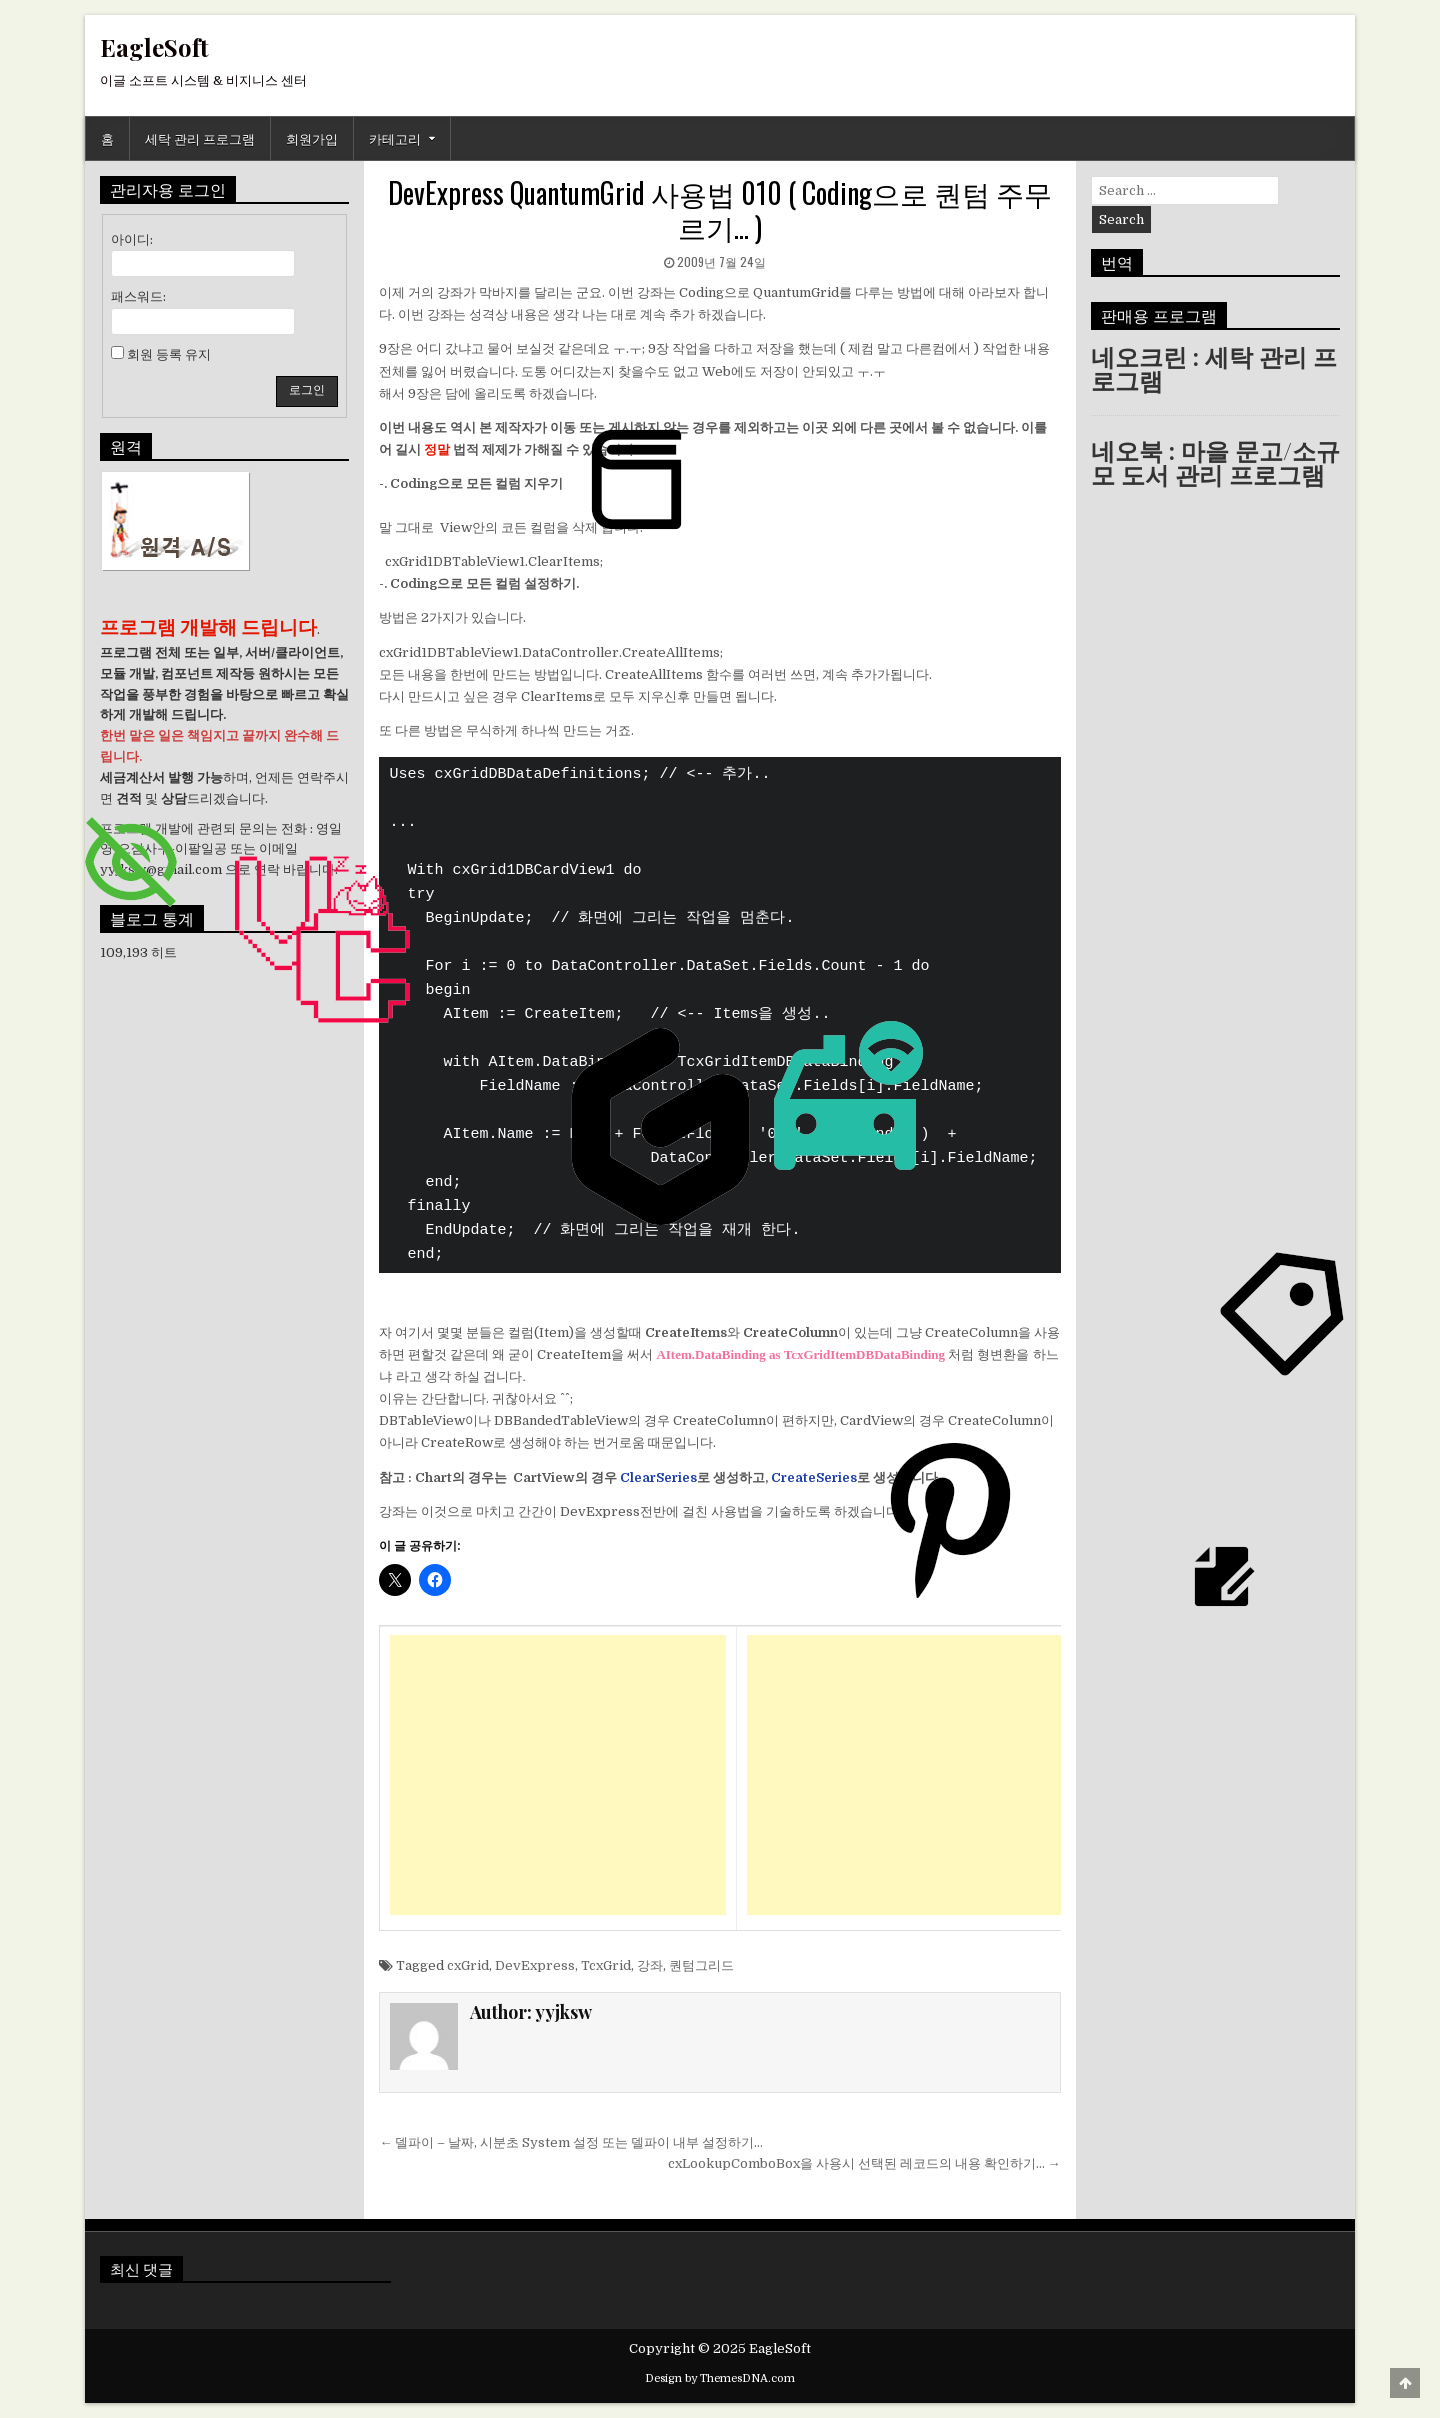 This screenshot has height=2418, width=1440. Describe the element at coordinates (1283, 1311) in the screenshot. I see `view or apply a price tag to an item` at that location.